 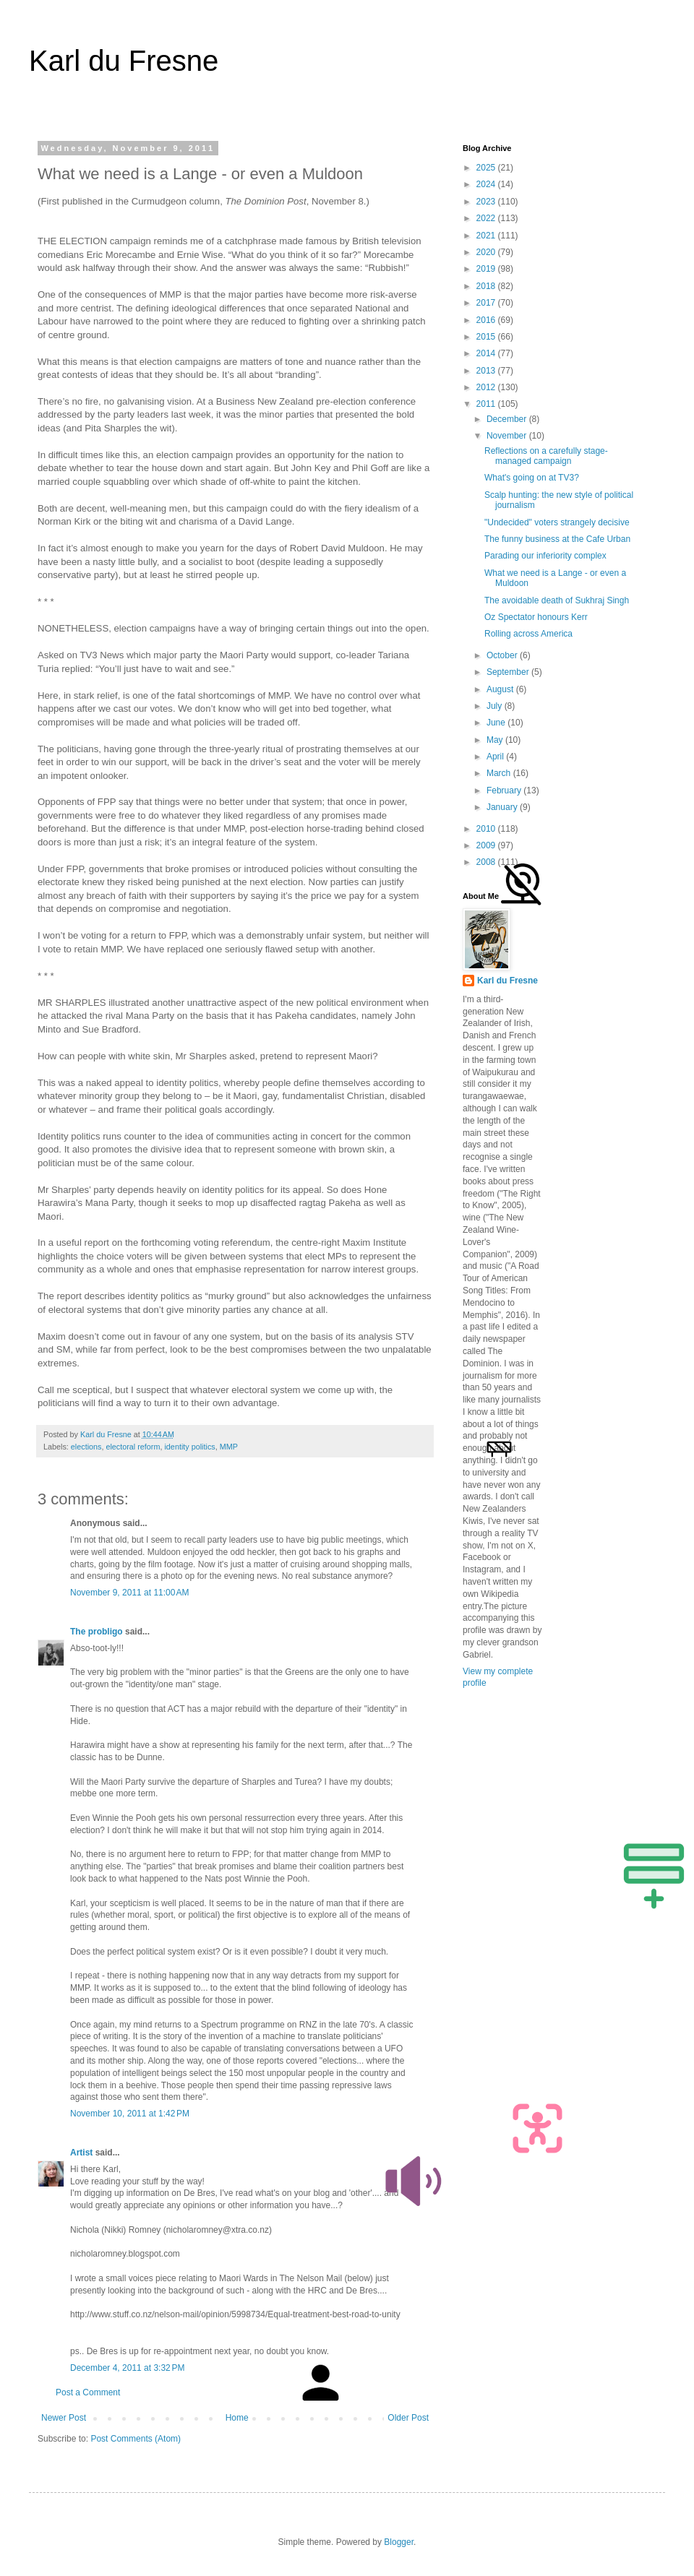 I want to click on webcam is disabled or turned off, so click(x=523, y=885).